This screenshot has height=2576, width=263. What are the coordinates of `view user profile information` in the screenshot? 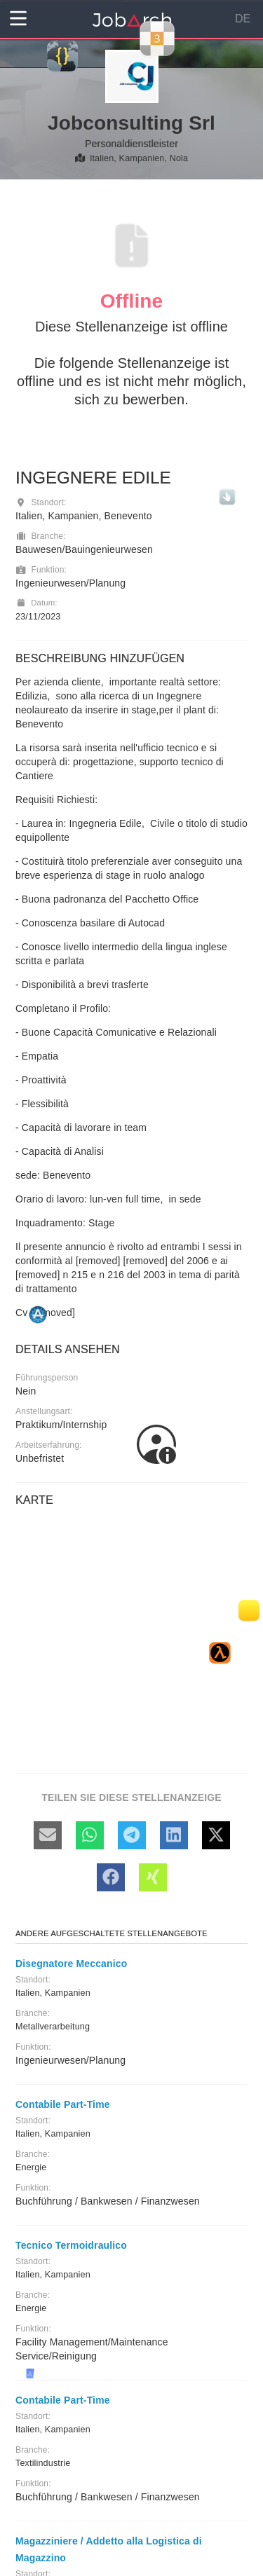 It's located at (156, 1444).